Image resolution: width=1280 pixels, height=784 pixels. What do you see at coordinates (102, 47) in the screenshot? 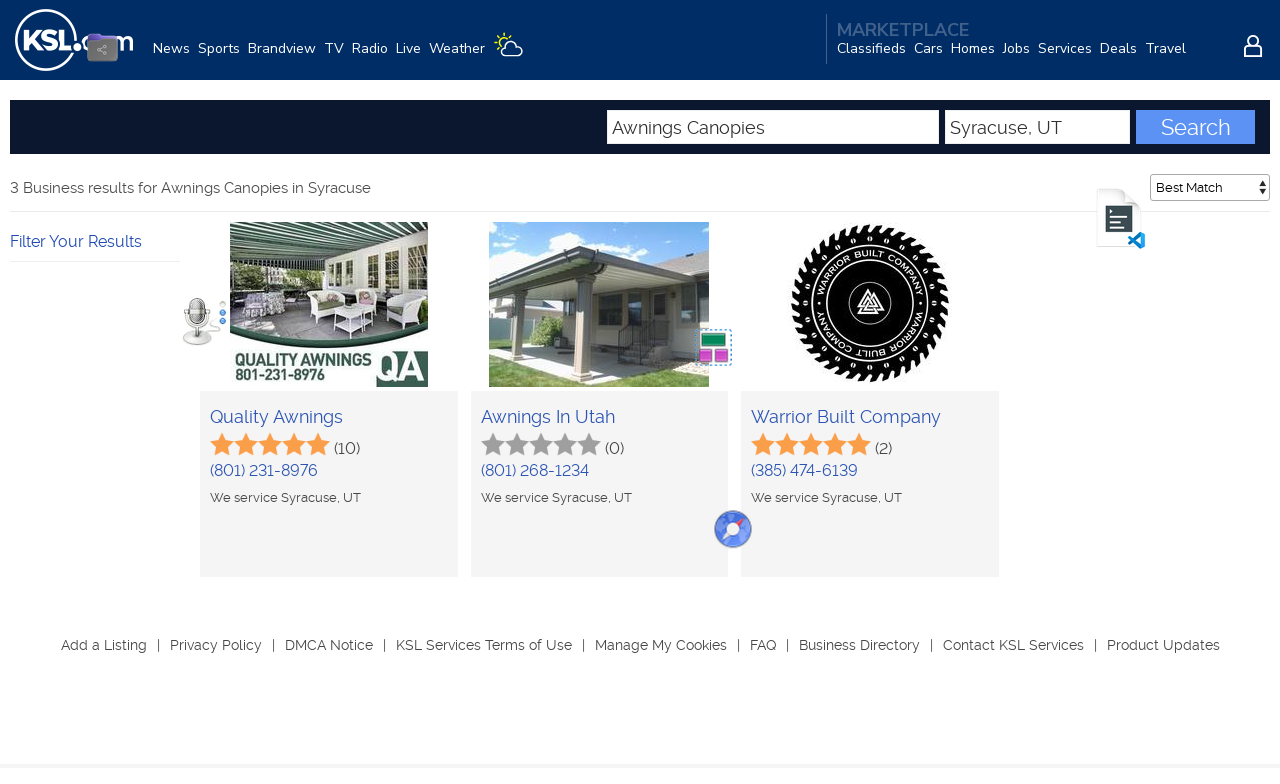
I see `access your public shared folder` at bounding box center [102, 47].